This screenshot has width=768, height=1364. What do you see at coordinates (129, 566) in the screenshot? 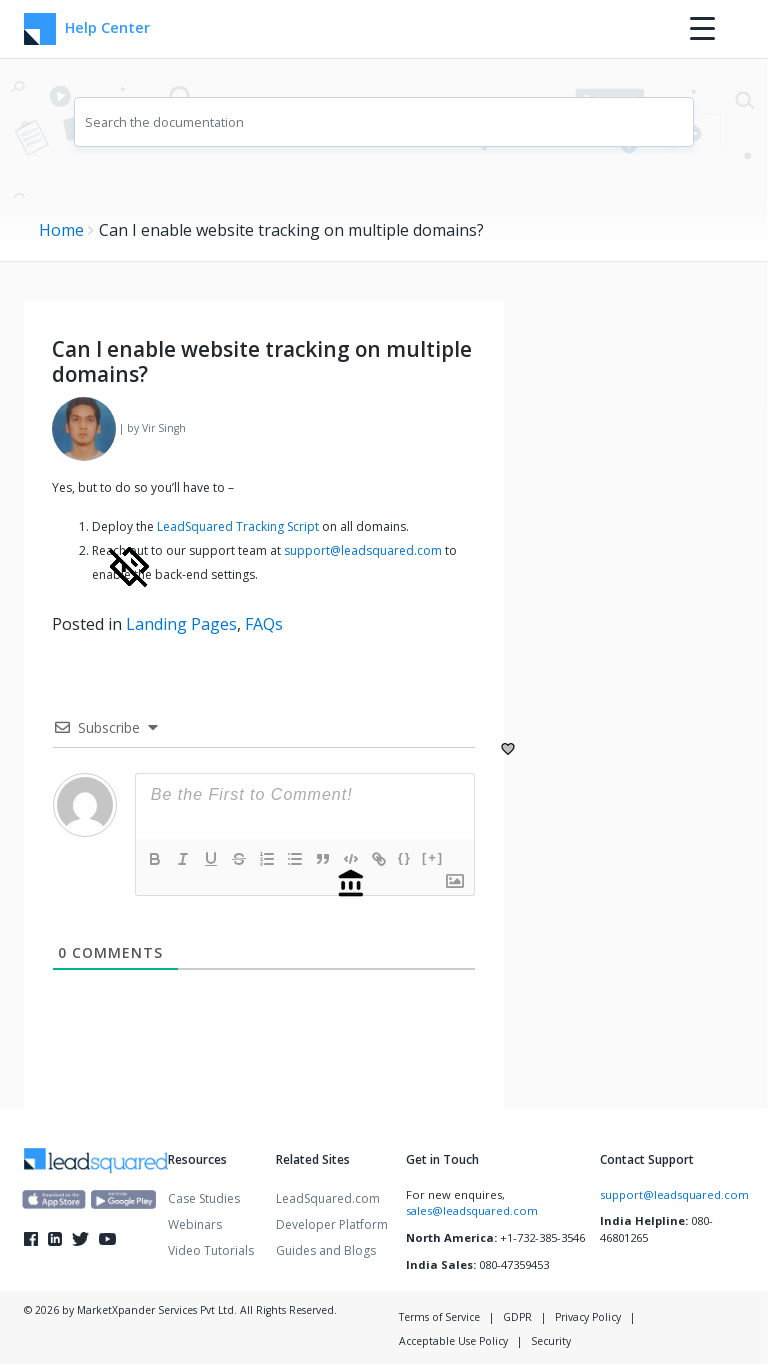
I see `disable navigation or directions` at bounding box center [129, 566].